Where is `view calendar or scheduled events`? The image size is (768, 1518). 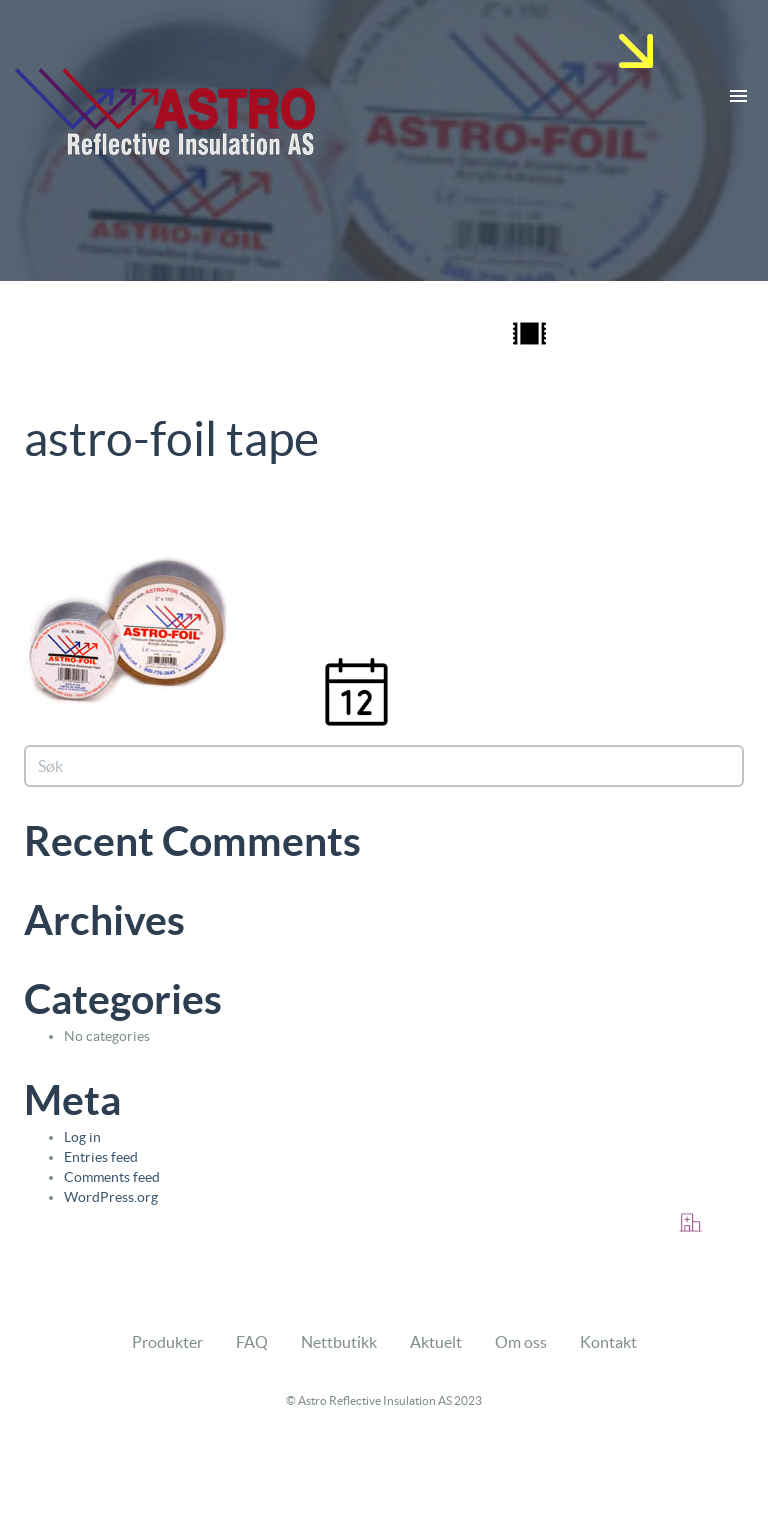
view calendar or scheduled events is located at coordinates (356, 694).